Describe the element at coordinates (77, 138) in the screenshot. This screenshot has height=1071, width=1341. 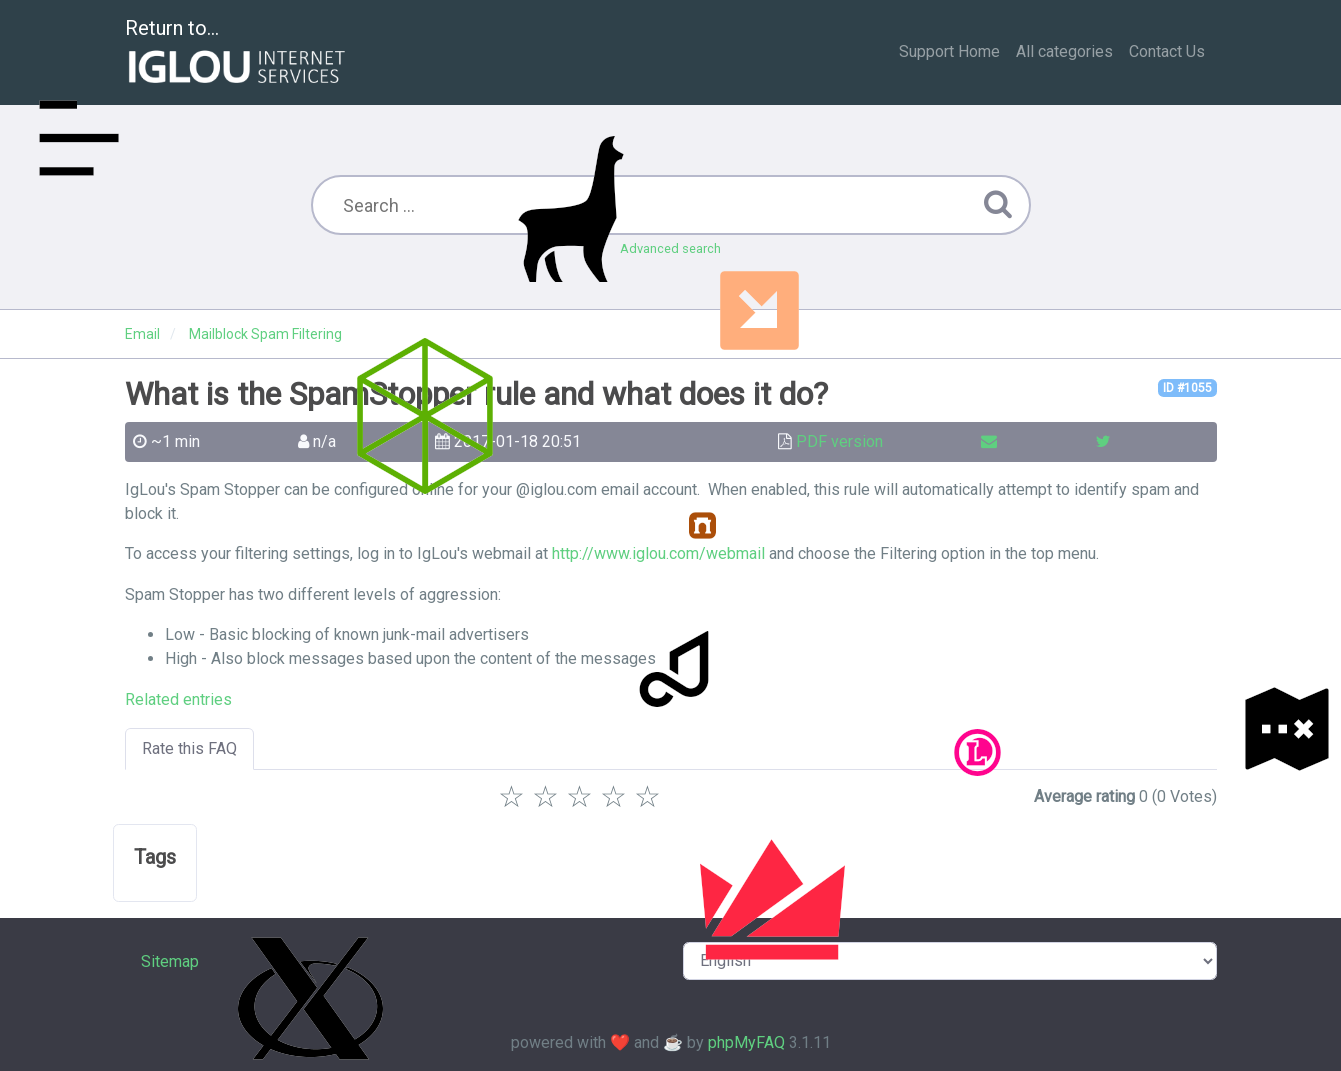
I see `view horizontal bar chart data` at that location.